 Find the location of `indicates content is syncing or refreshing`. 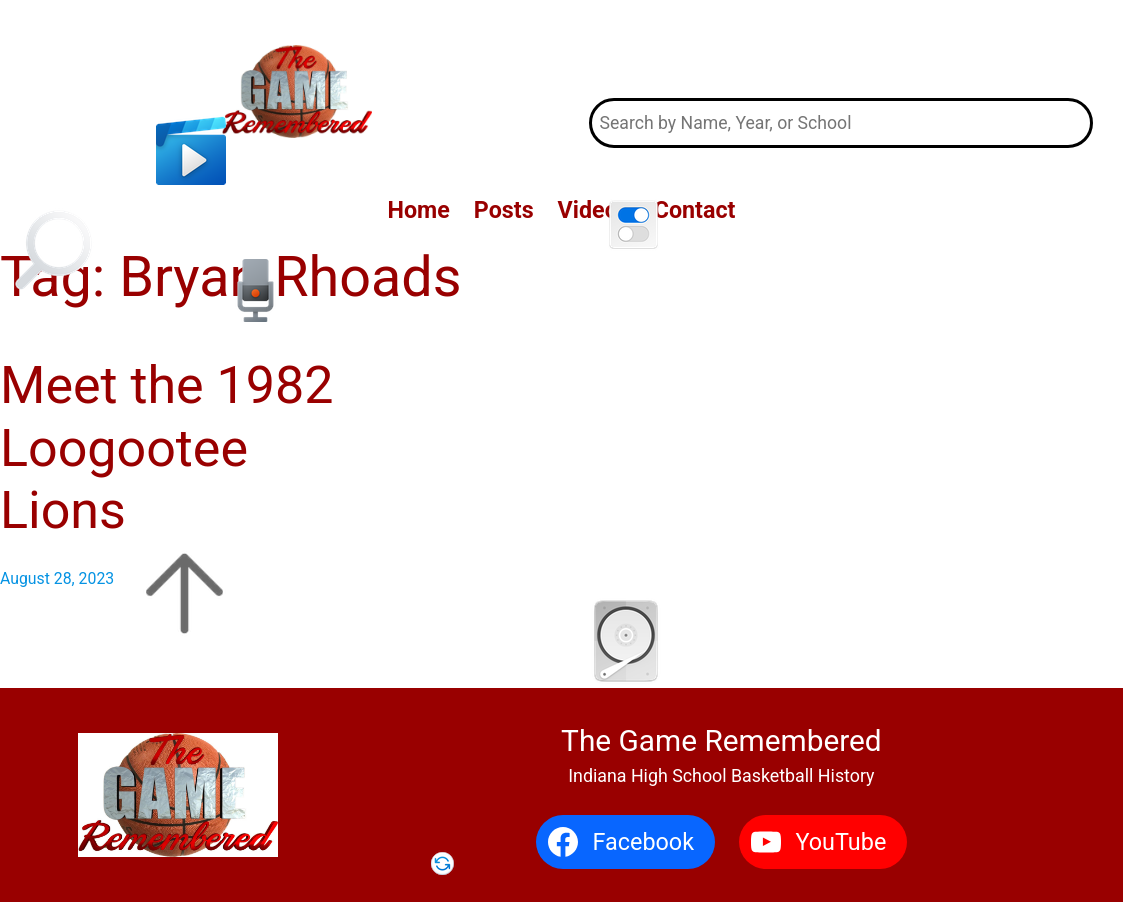

indicates content is syncing or refreshing is located at coordinates (455, 851).